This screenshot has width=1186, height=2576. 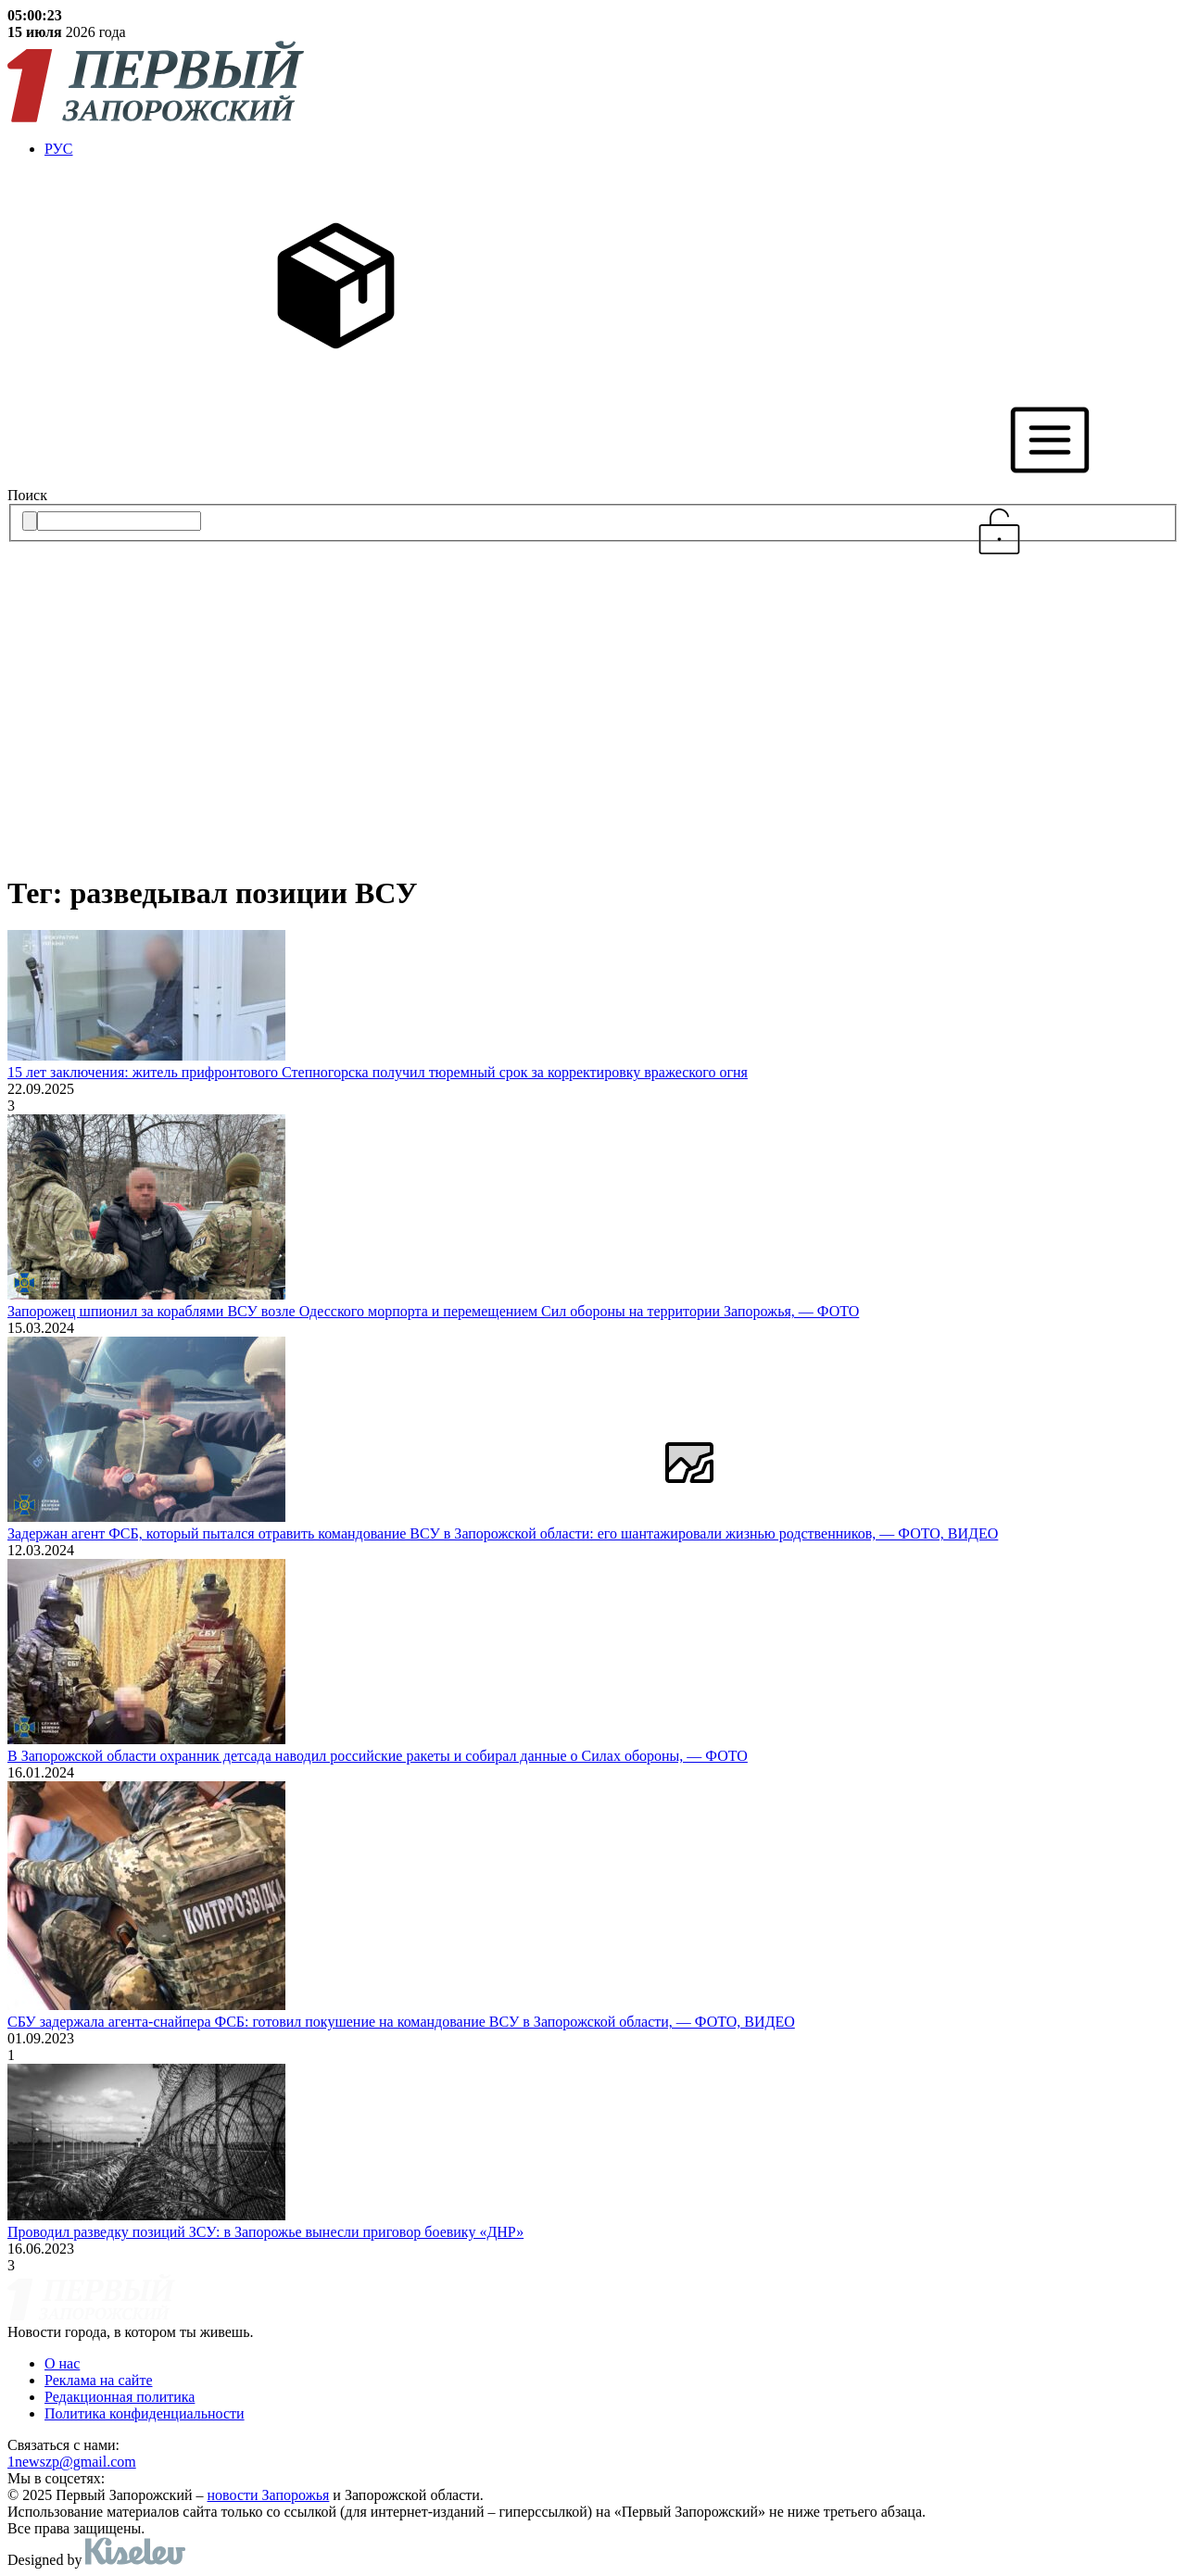 What do you see at coordinates (1050, 440) in the screenshot?
I see `view article or document` at bounding box center [1050, 440].